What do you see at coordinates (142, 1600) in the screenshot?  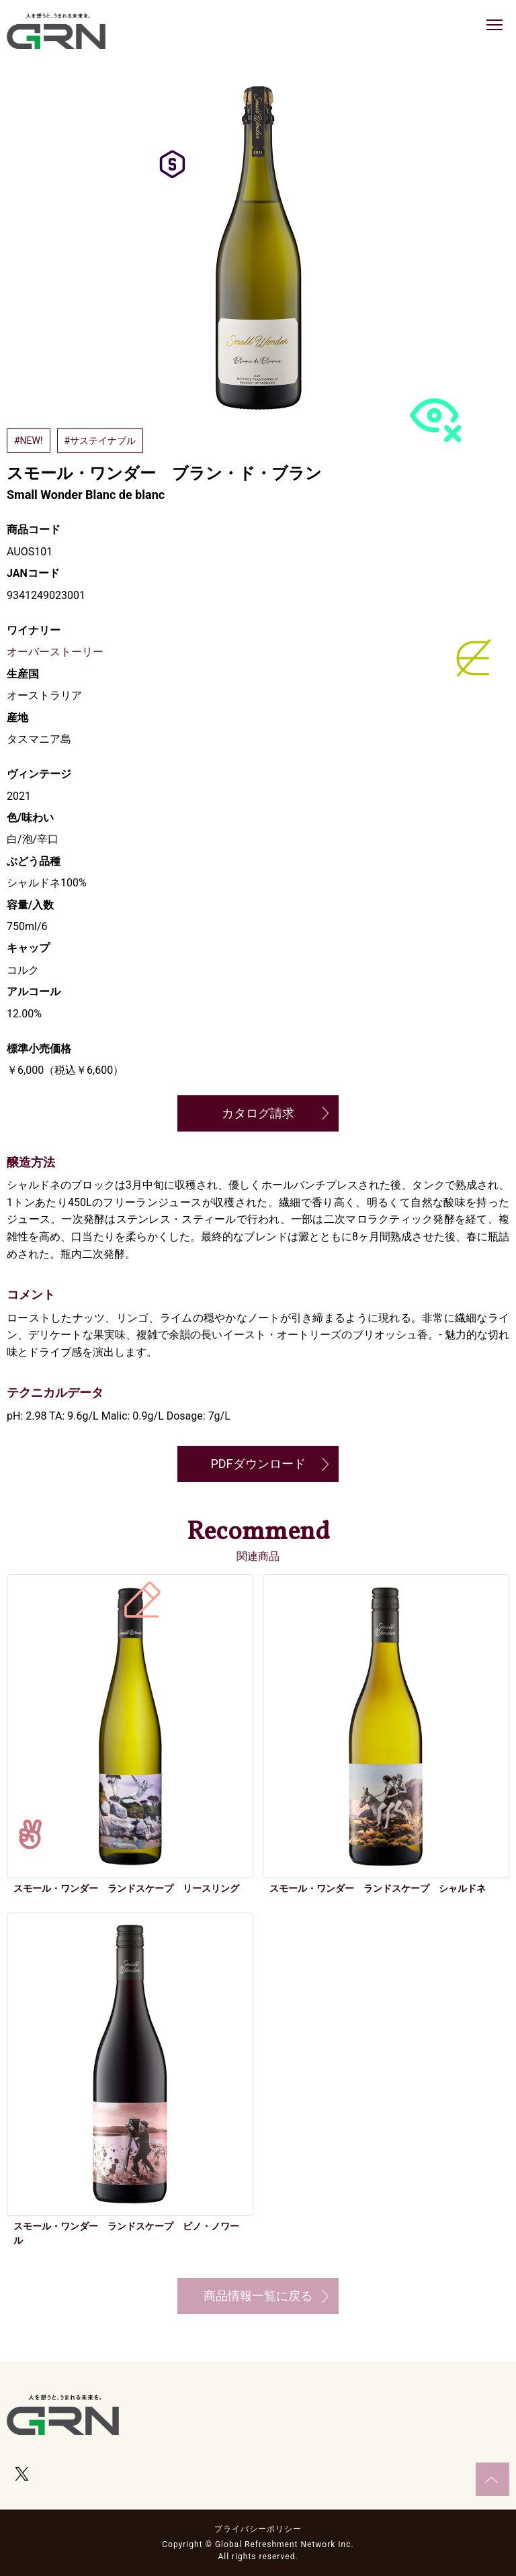 I see `edit content or text` at bounding box center [142, 1600].